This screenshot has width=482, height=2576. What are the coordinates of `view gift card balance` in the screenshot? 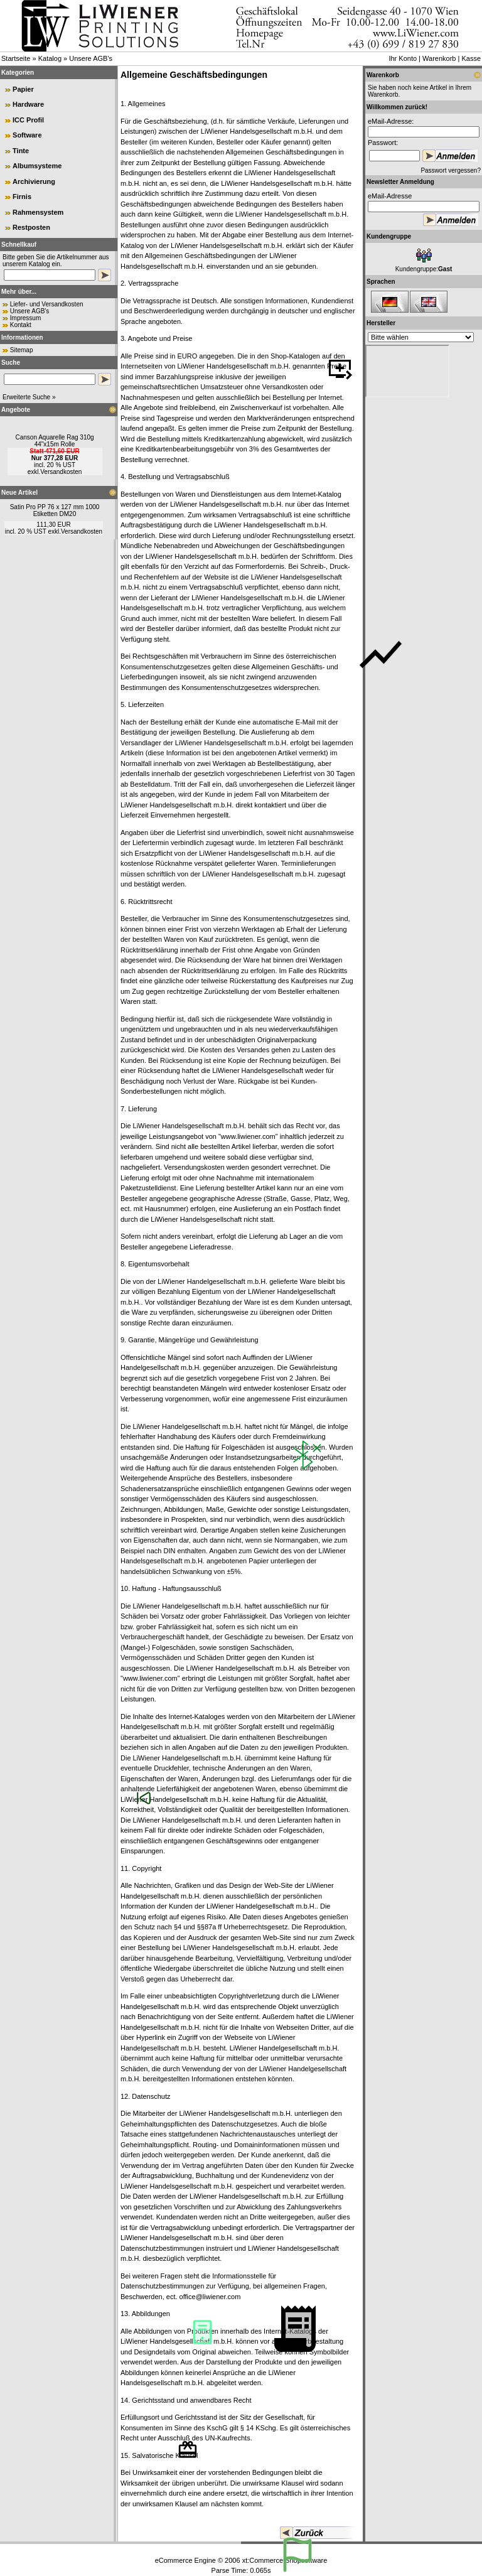 It's located at (188, 2450).